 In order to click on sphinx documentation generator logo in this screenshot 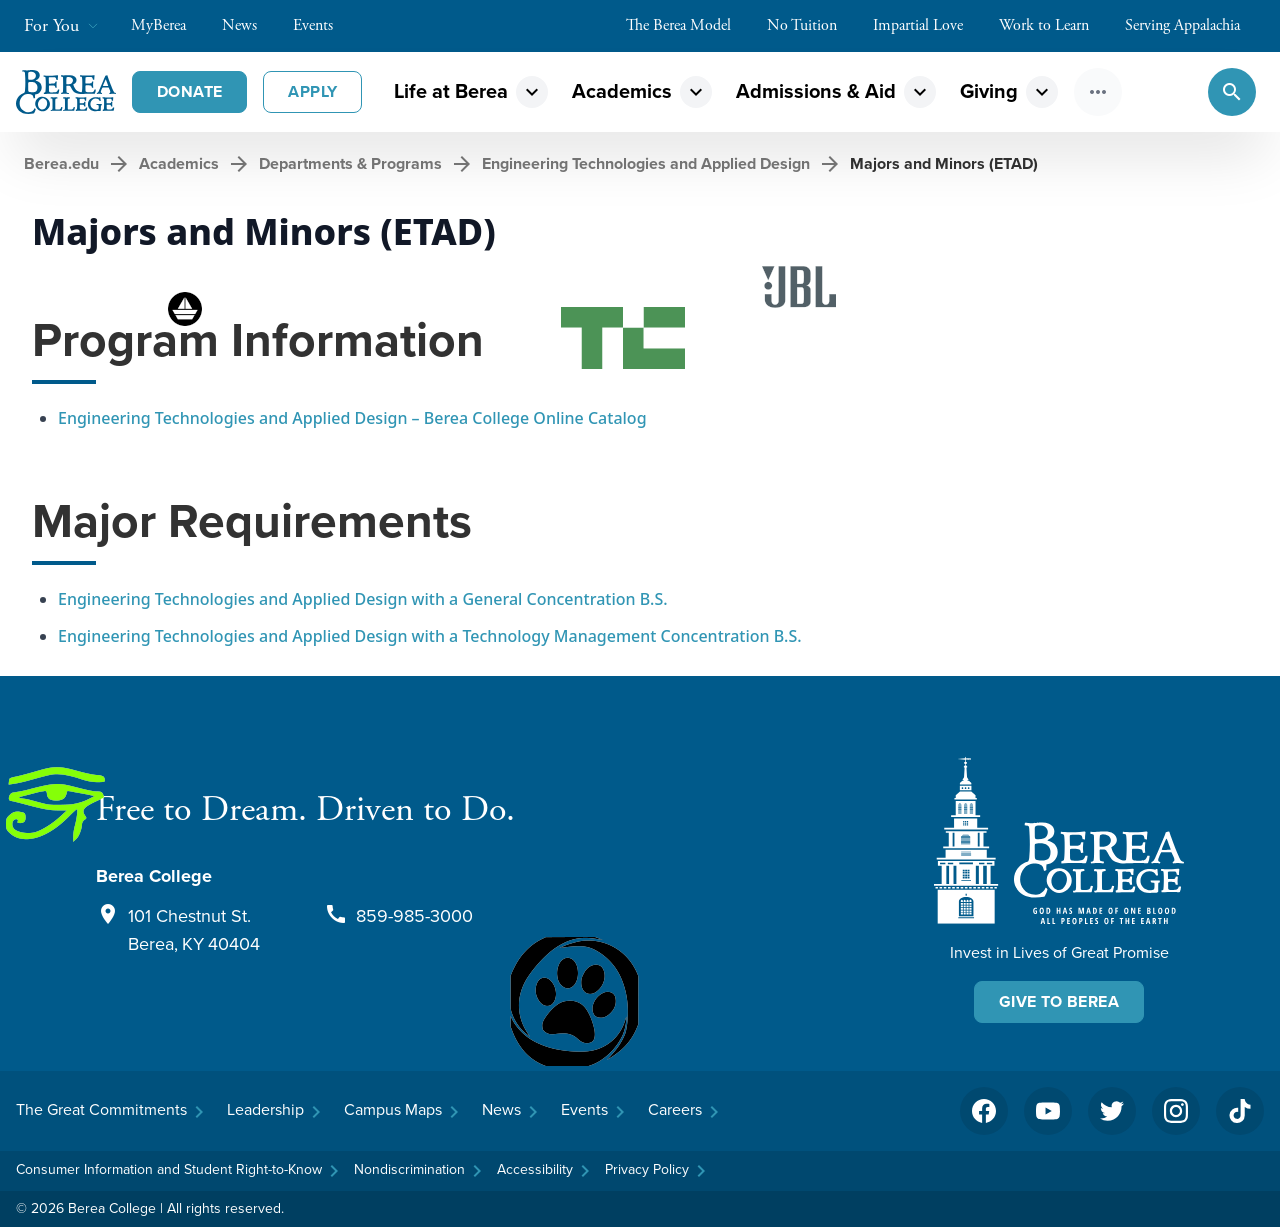, I will do `click(55, 804)`.